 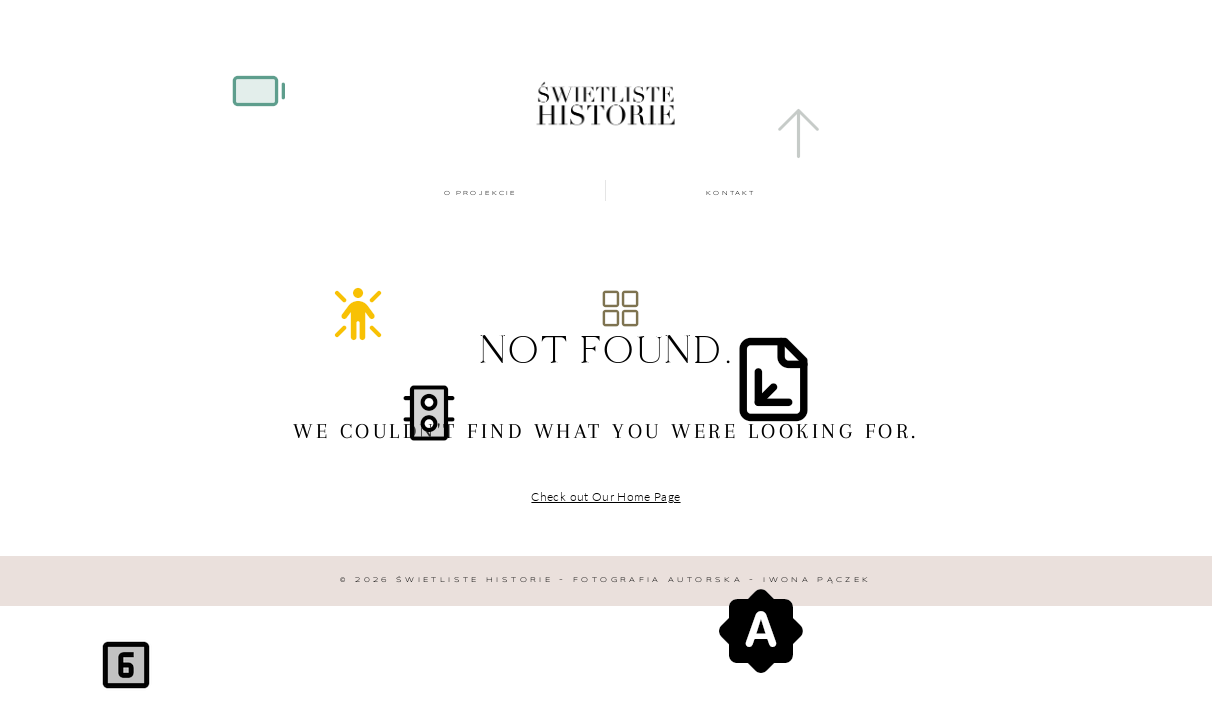 What do you see at coordinates (258, 91) in the screenshot?
I see `indicates battery is empty or depleted` at bounding box center [258, 91].